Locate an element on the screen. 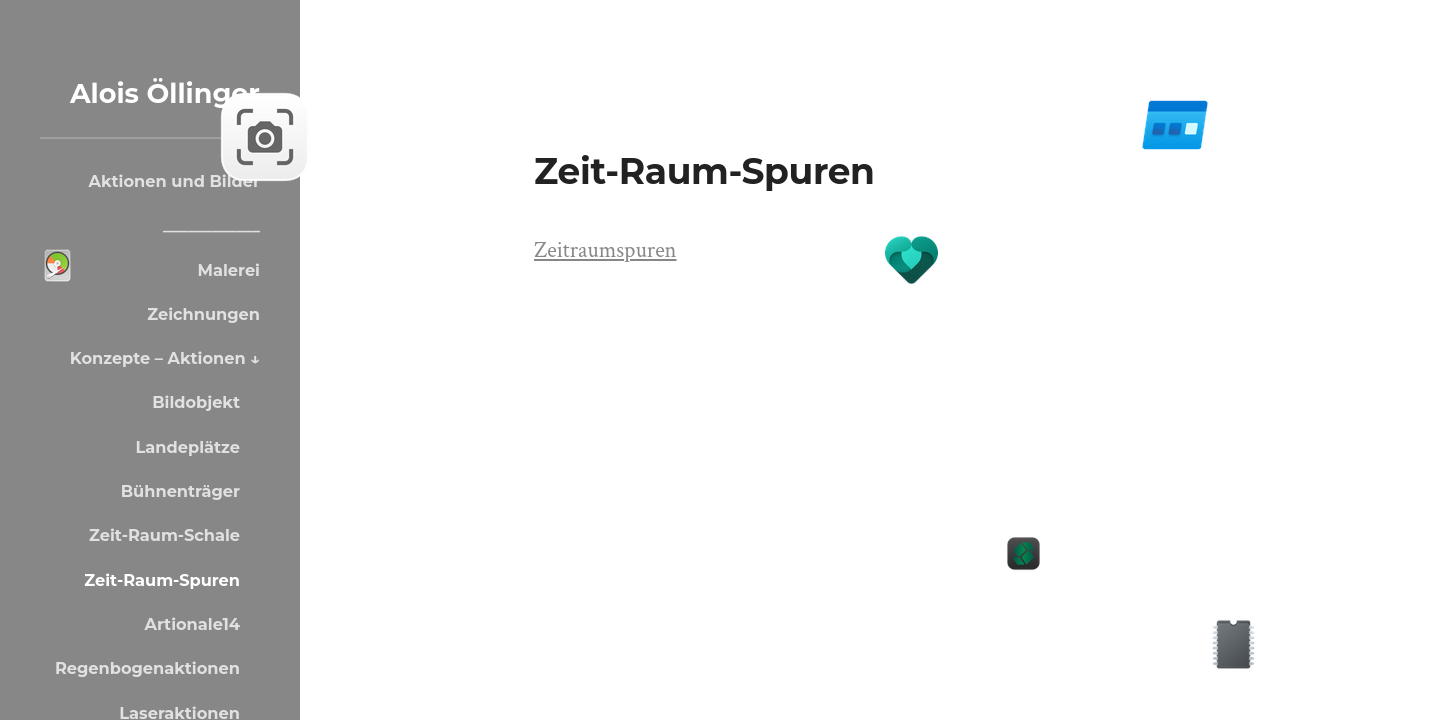  open the microsoft family safety app is located at coordinates (911, 259).